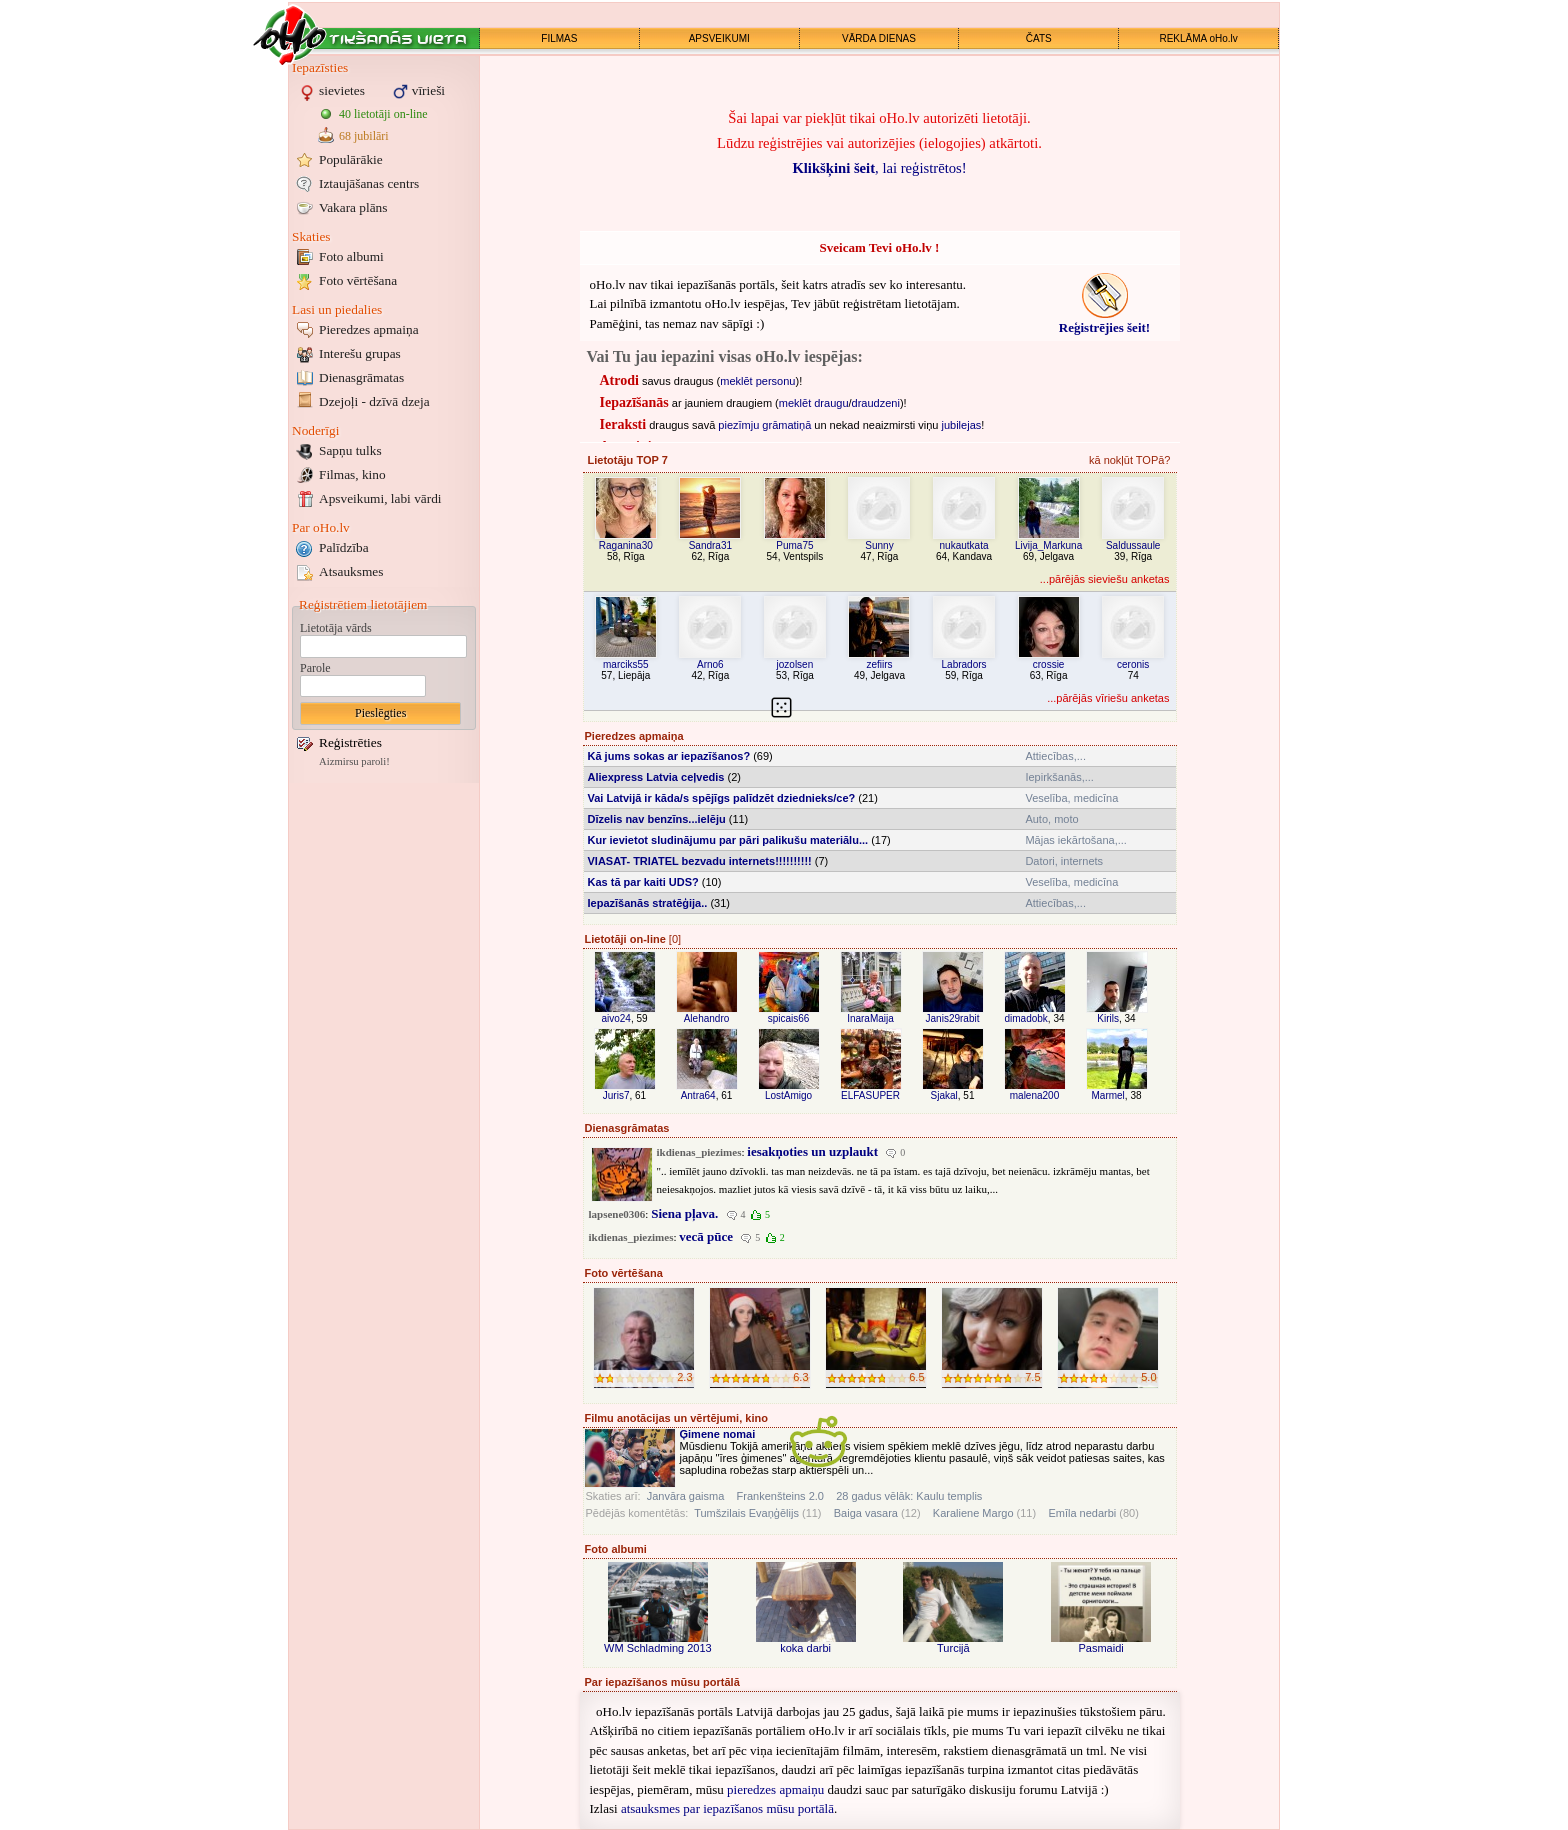 Image resolution: width=1568 pixels, height=1830 pixels. I want to click on roll dice or generate random number, so click(781, 707).